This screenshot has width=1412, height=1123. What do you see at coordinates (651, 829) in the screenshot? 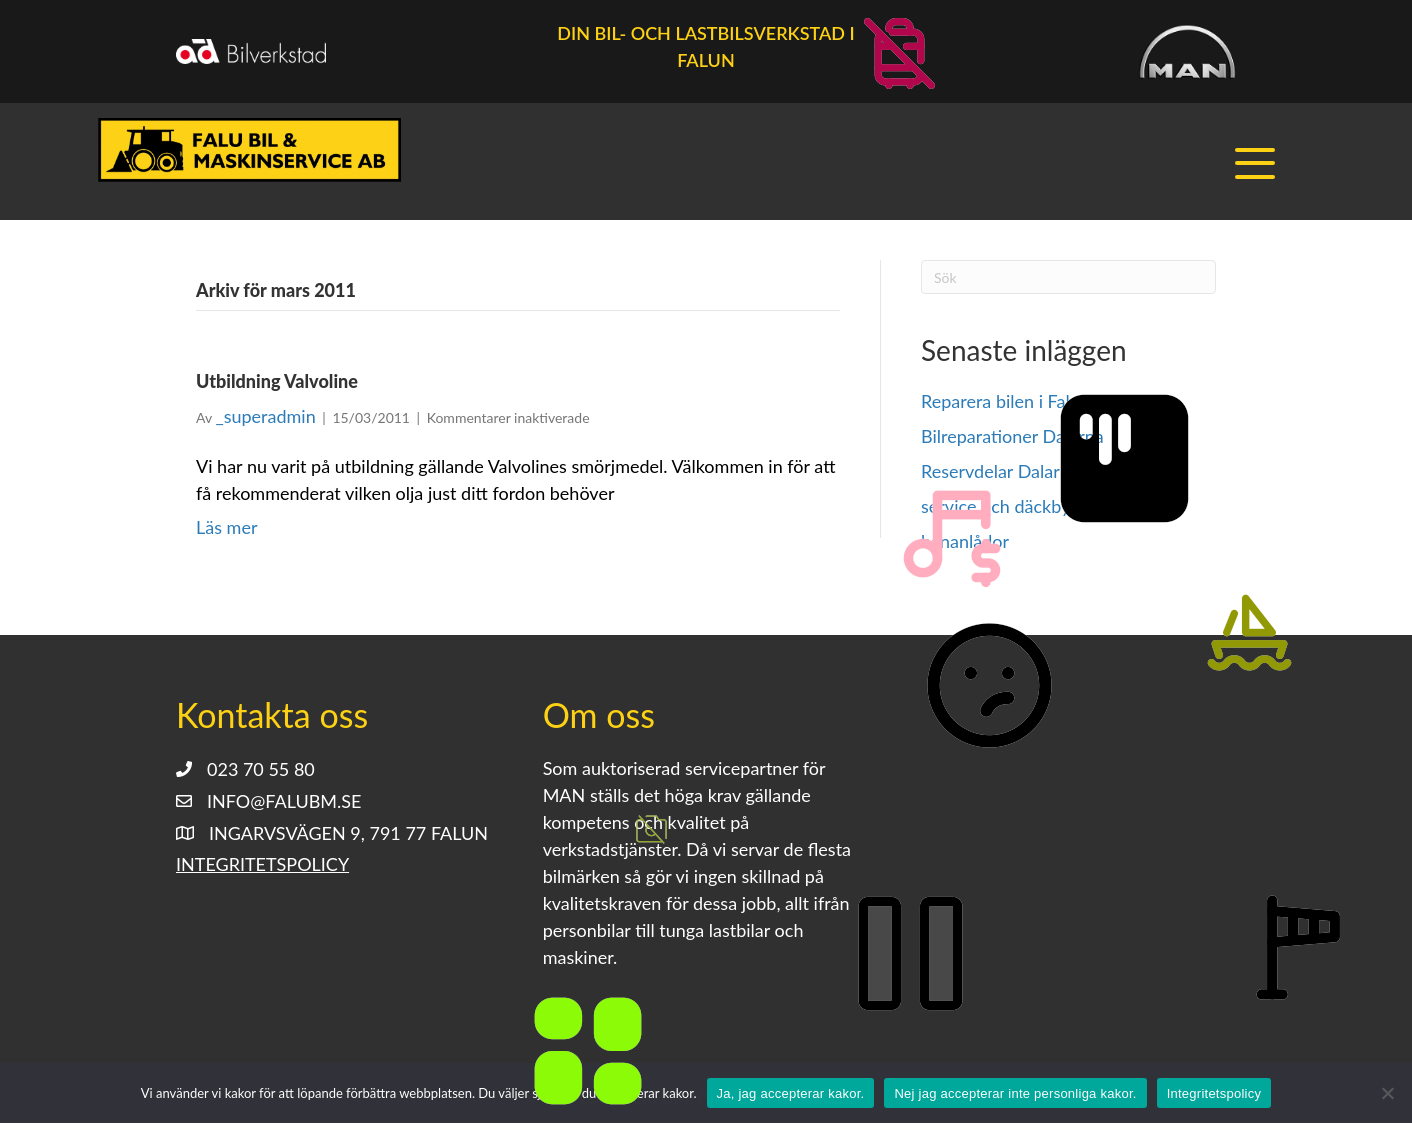
I see `camera is disabled or unavailable` at bounding box center [651, 829].